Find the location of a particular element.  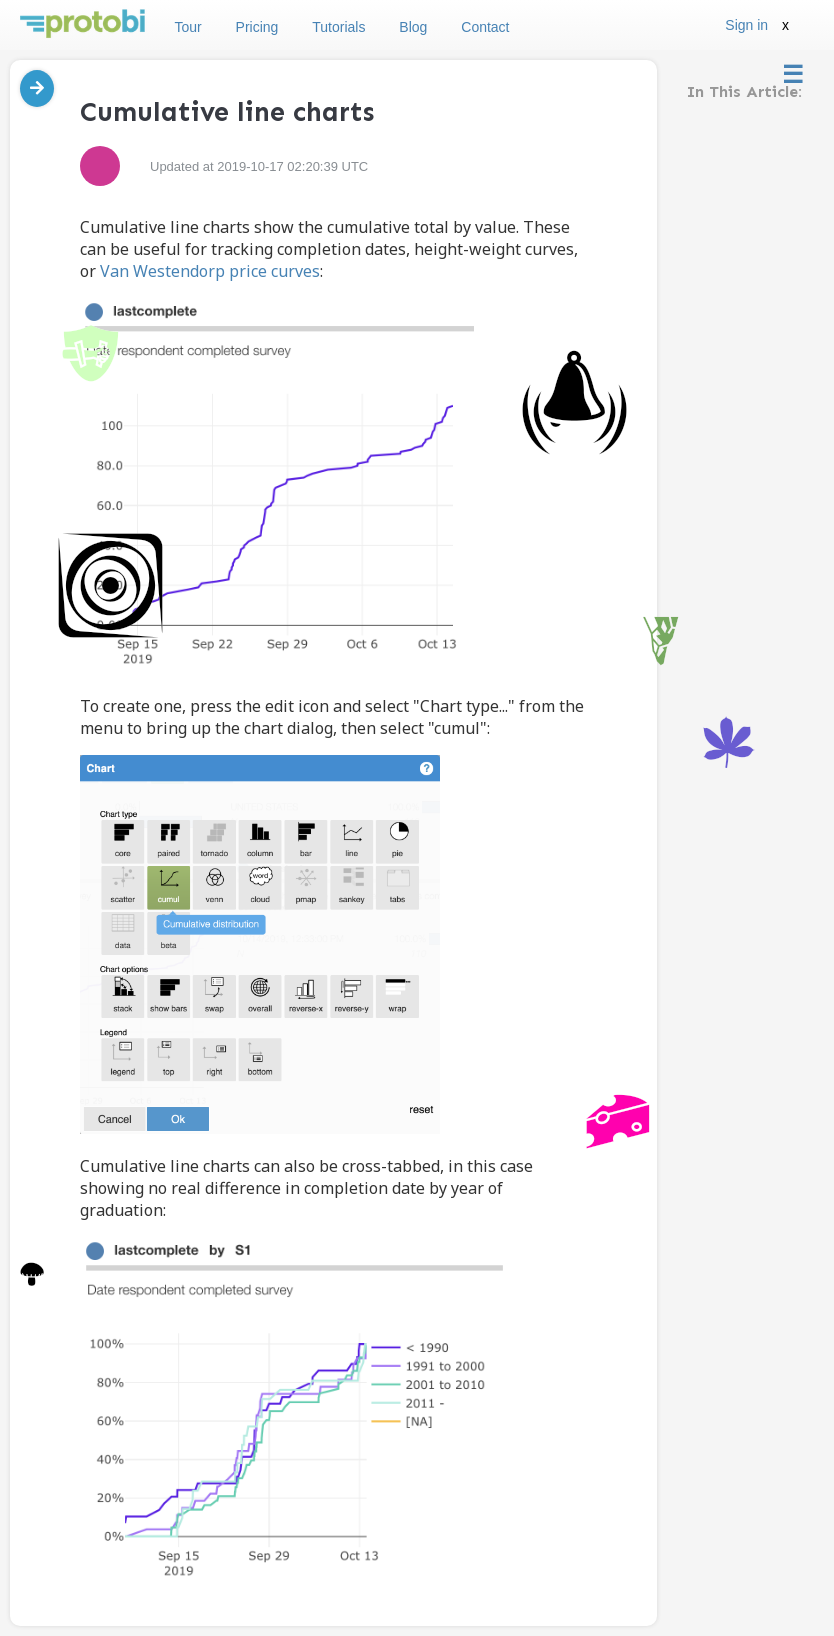

cheese or dairy food item in a game inventory is located at coordinates (618, 1123).